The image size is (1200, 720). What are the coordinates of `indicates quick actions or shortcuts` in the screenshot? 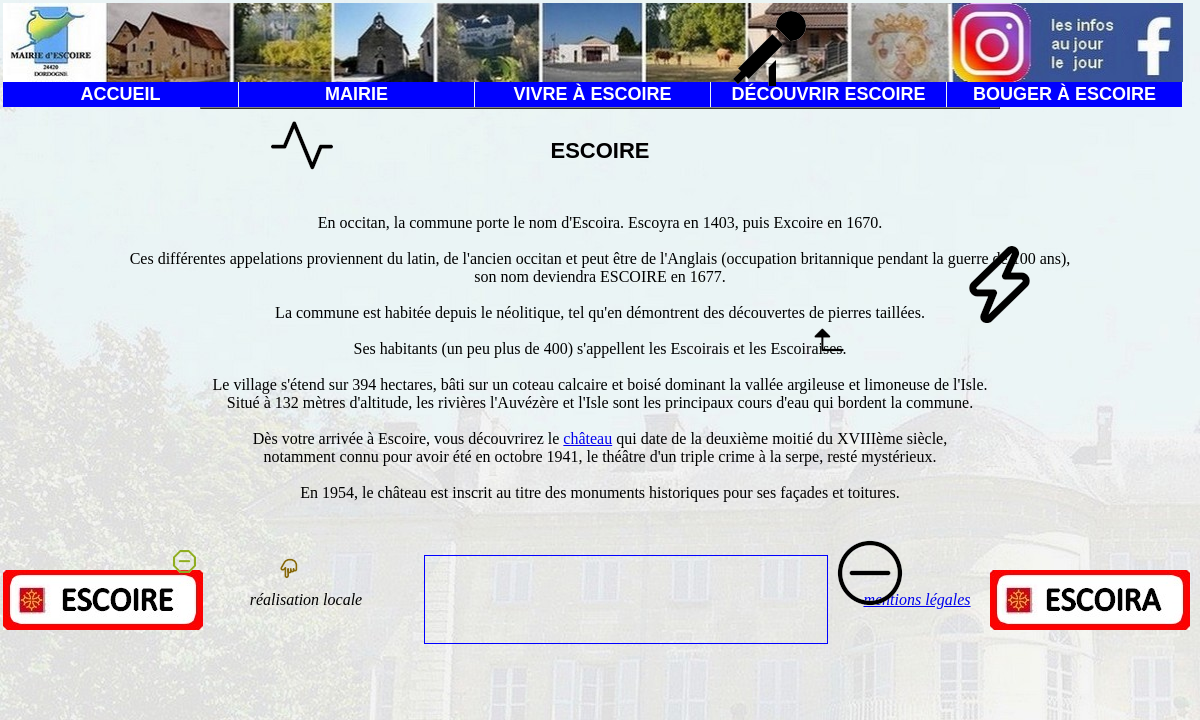 It's located at (999, 284).